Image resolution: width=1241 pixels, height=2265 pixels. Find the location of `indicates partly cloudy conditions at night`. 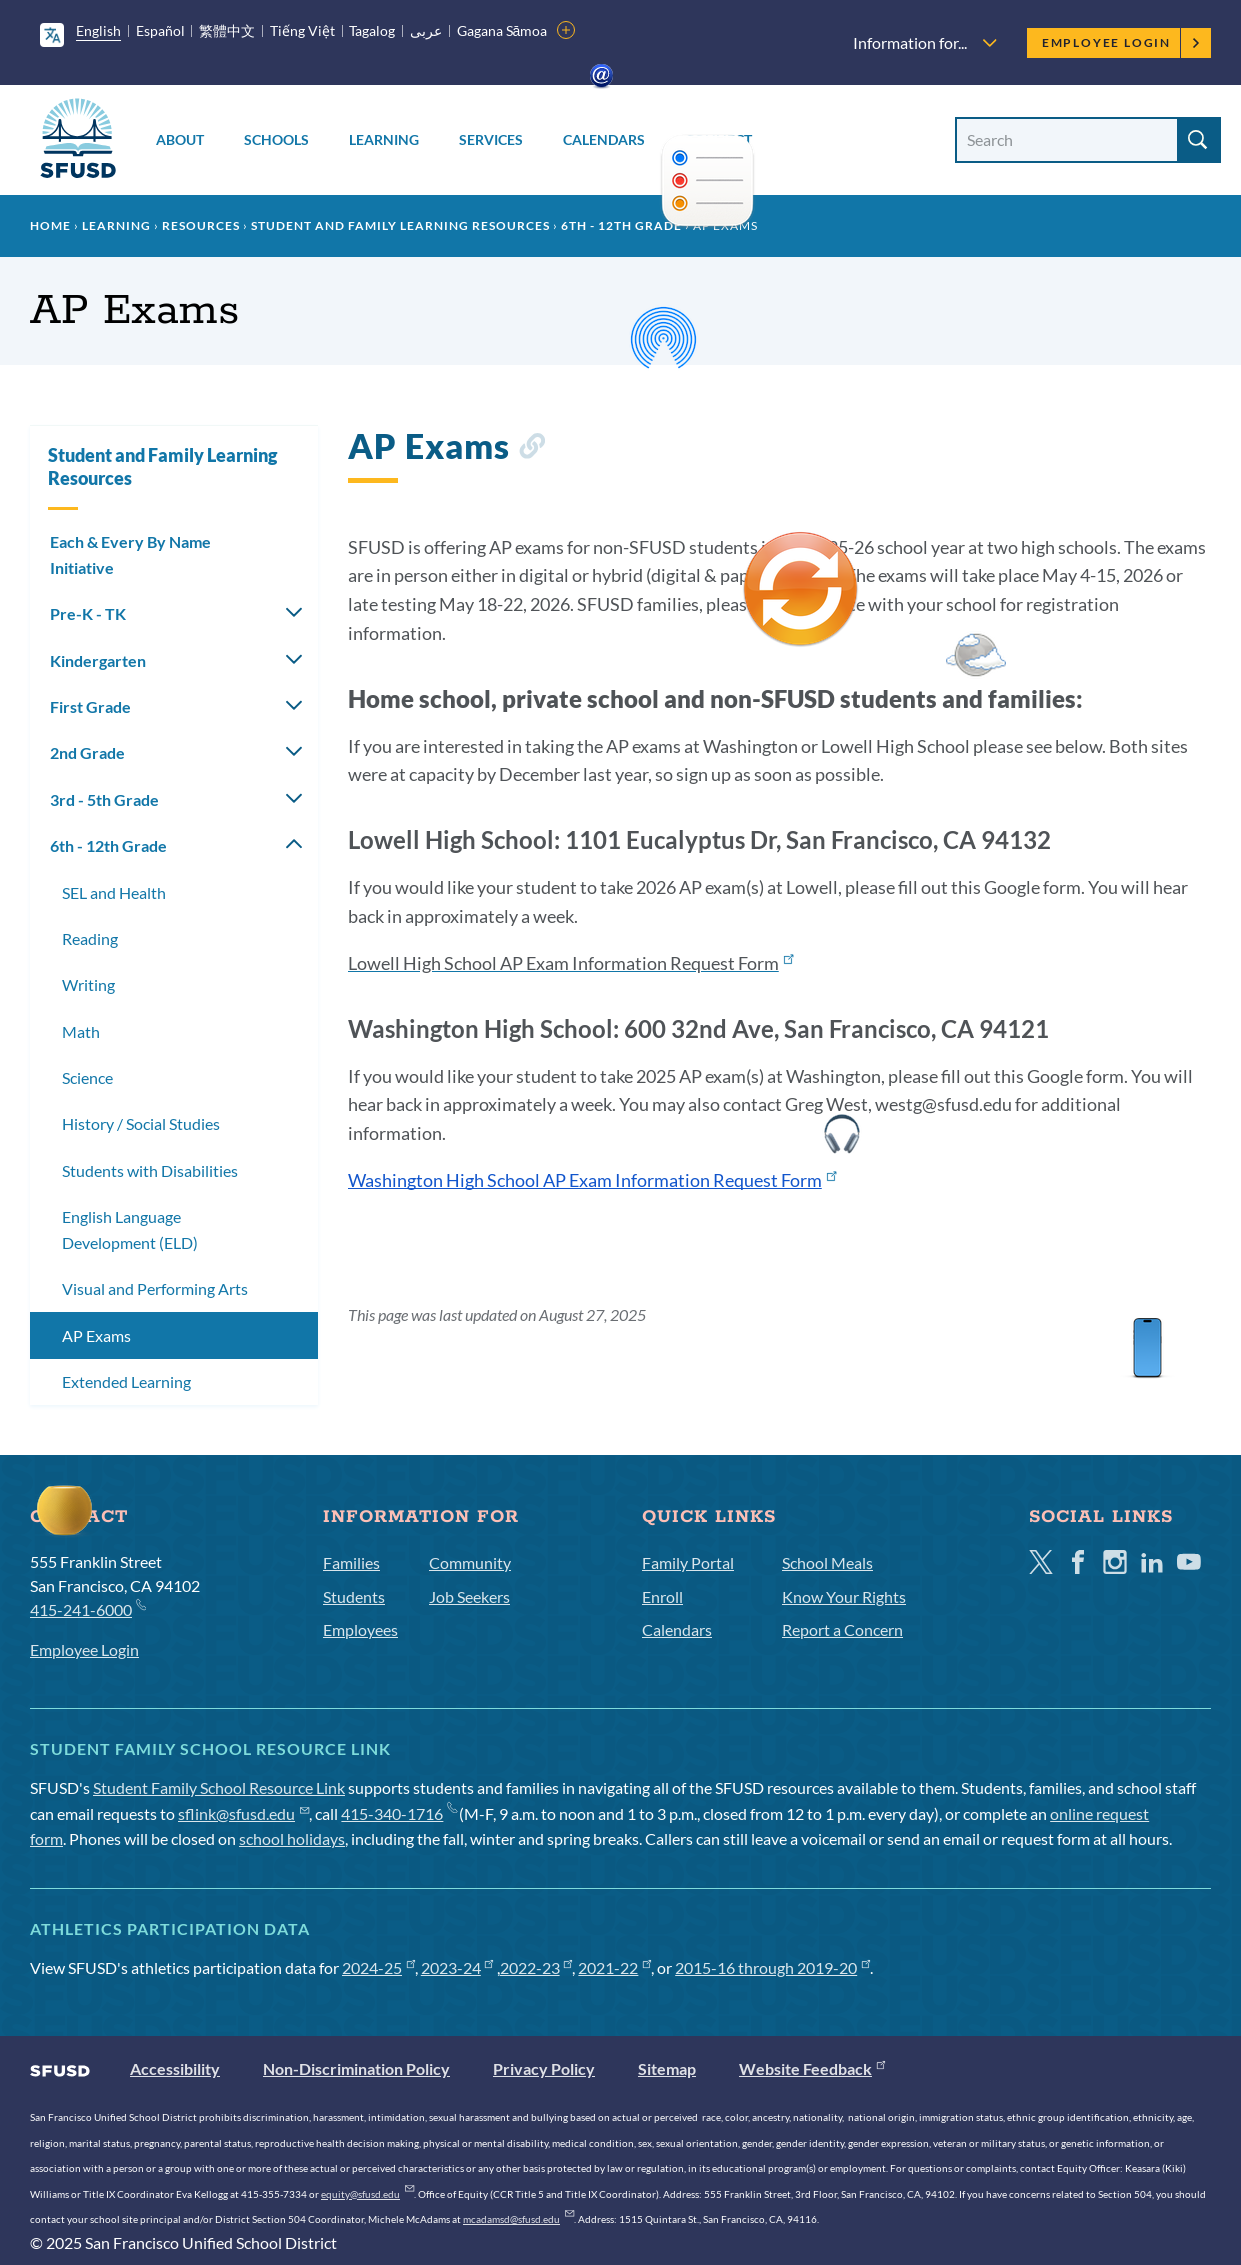

indicates partly cloudy conditions at night is located at coordinates (976, 655).